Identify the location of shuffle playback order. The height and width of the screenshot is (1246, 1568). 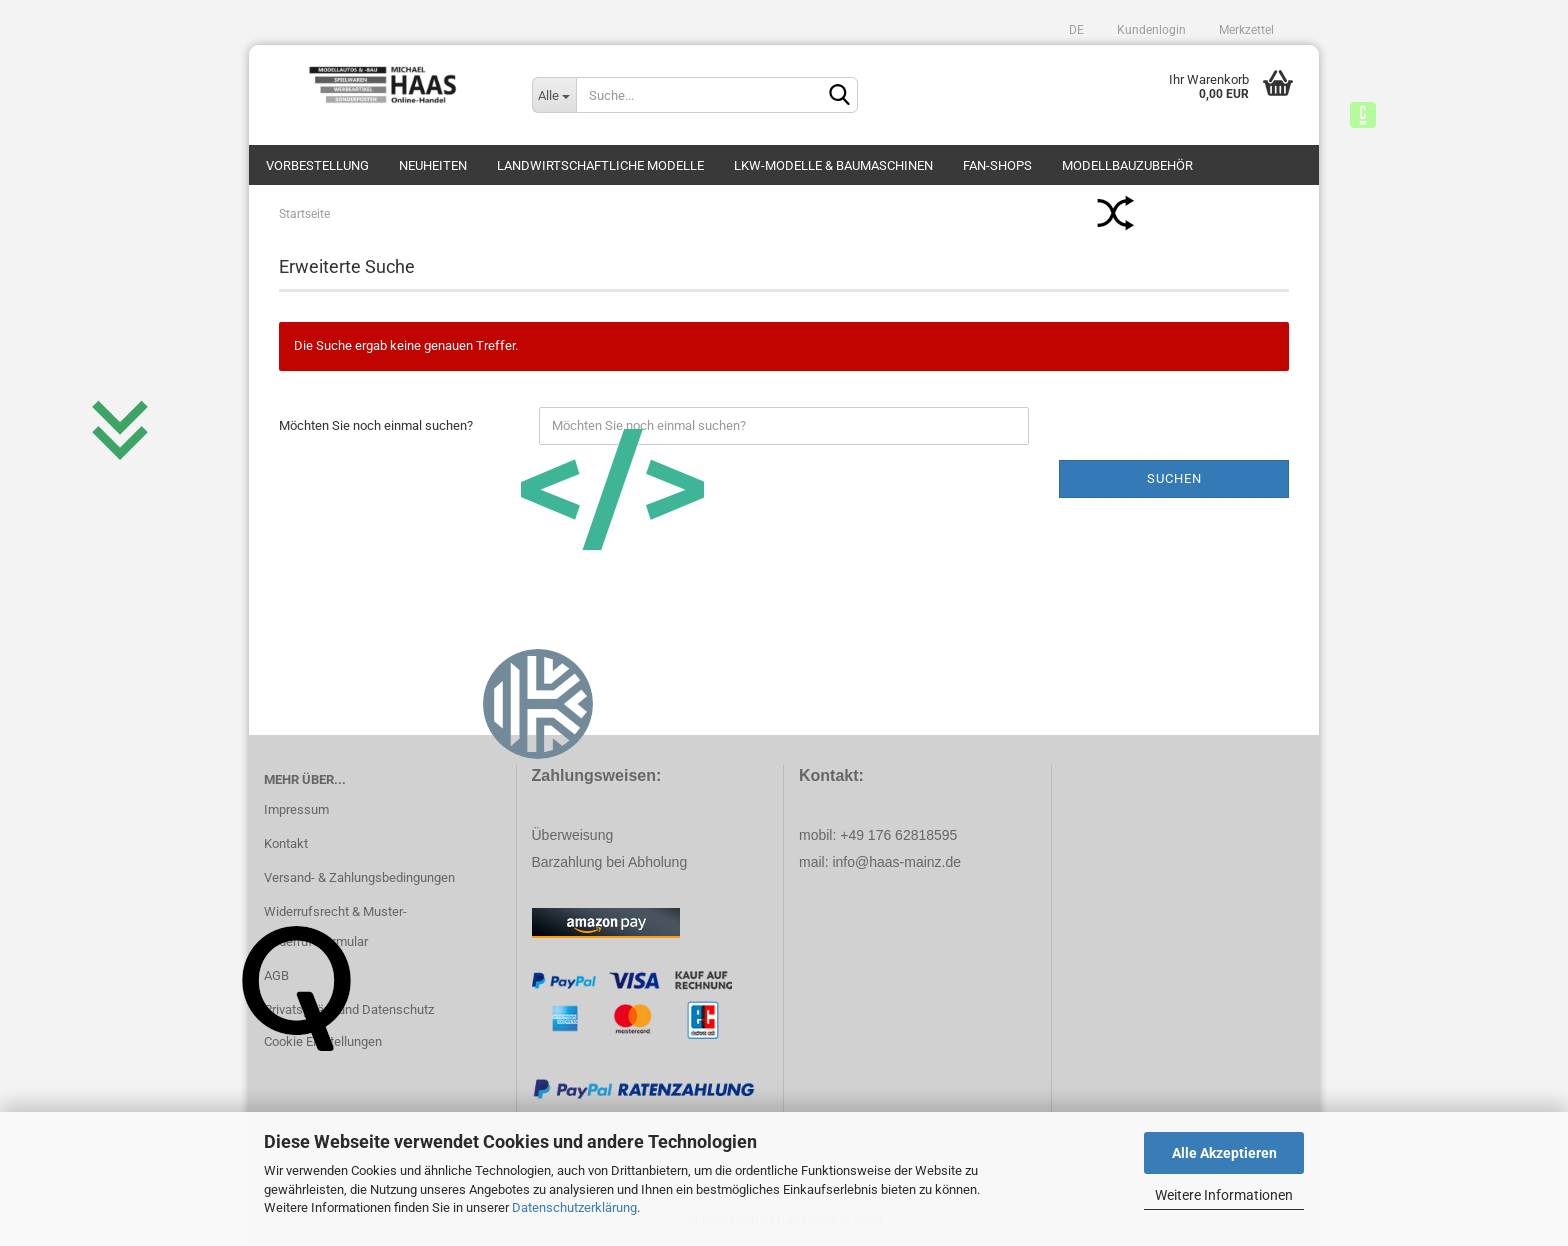
(1115, 213).